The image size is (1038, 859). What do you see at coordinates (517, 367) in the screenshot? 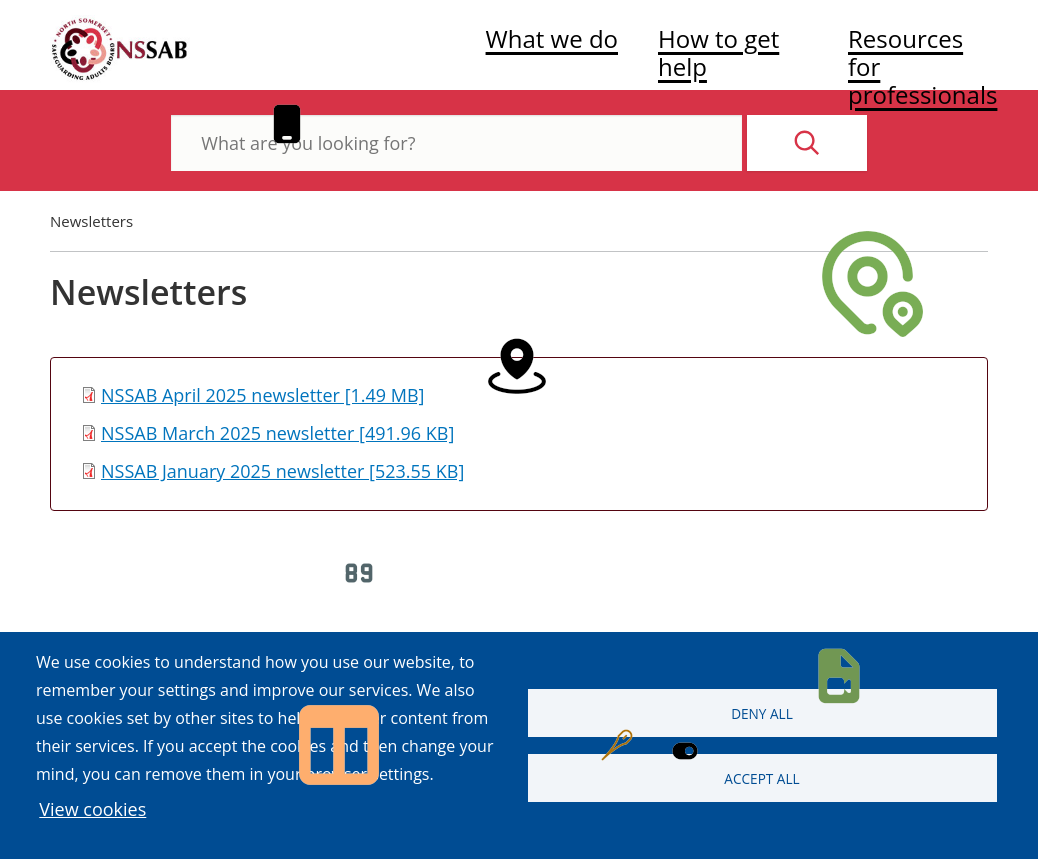
I see `view location area or zone on map` at bounding box center [517, 367].